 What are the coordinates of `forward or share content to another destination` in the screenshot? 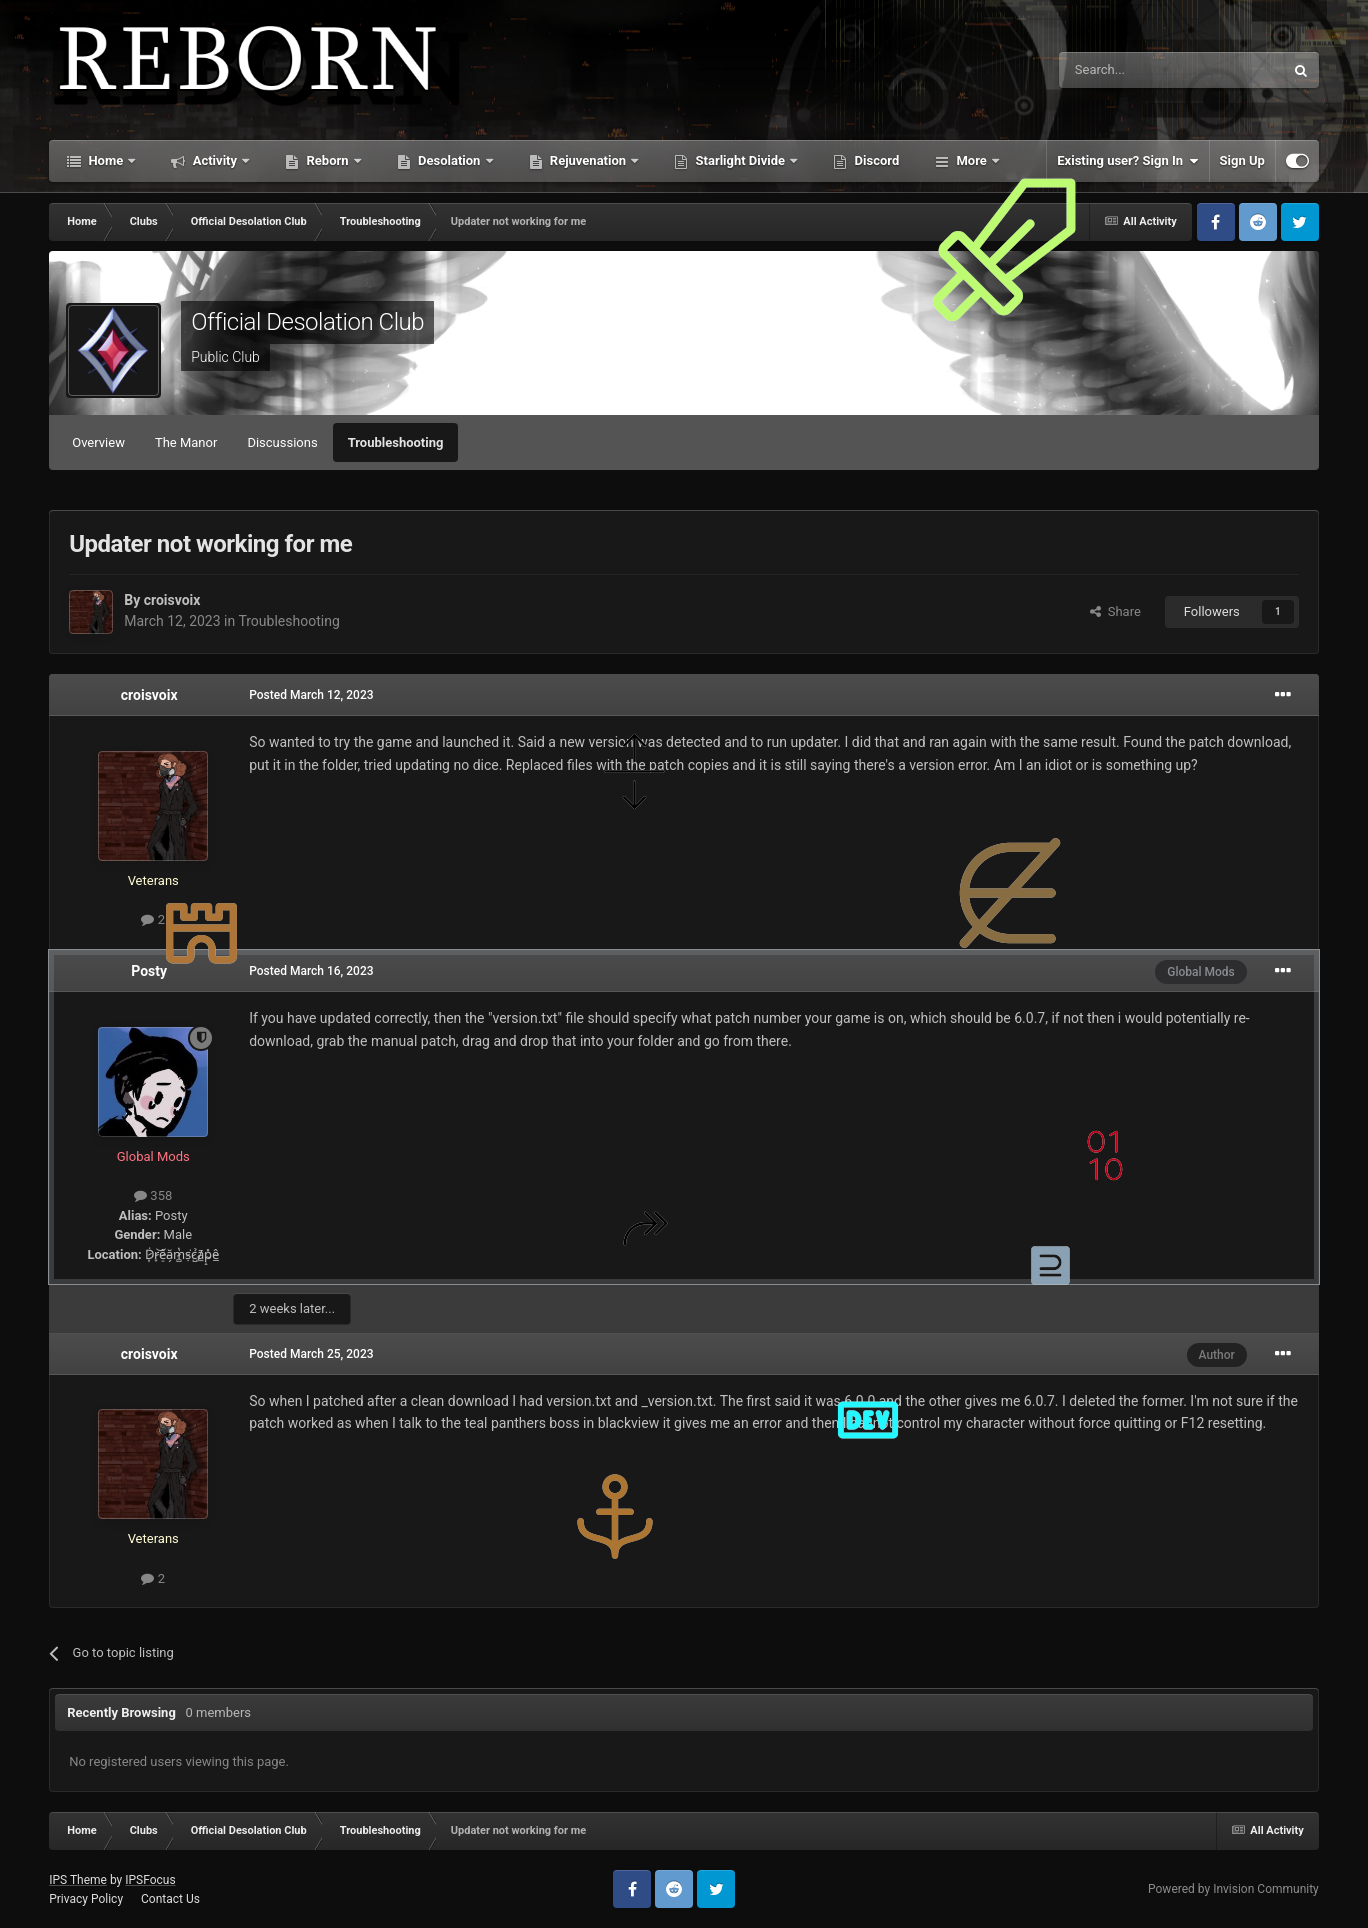 It's located at (645, 1228).